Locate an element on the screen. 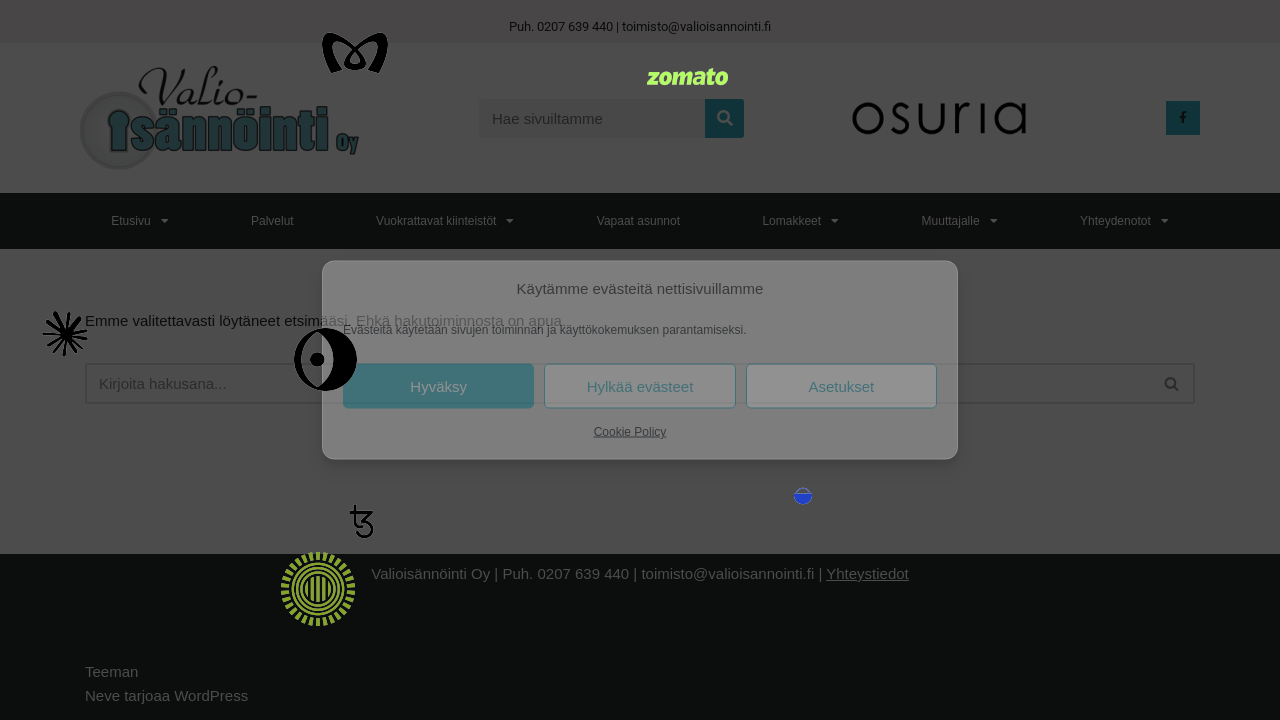 The height and width of the screenshot is (720, 1280). open the Zomato app for food delivery and restaurant discovery is located at coordinates (687, 76).